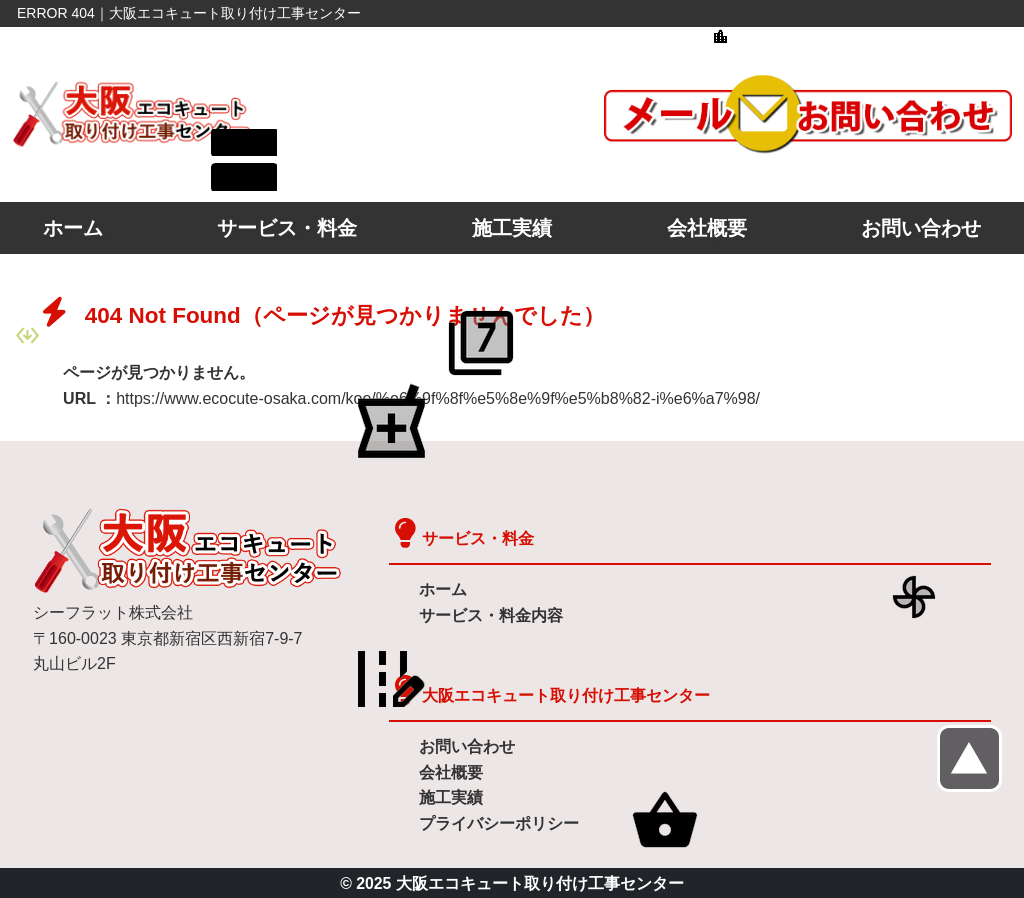 This screenshot has width=1024, height=898. I want to click on view city or urban location, so click(720, 36).